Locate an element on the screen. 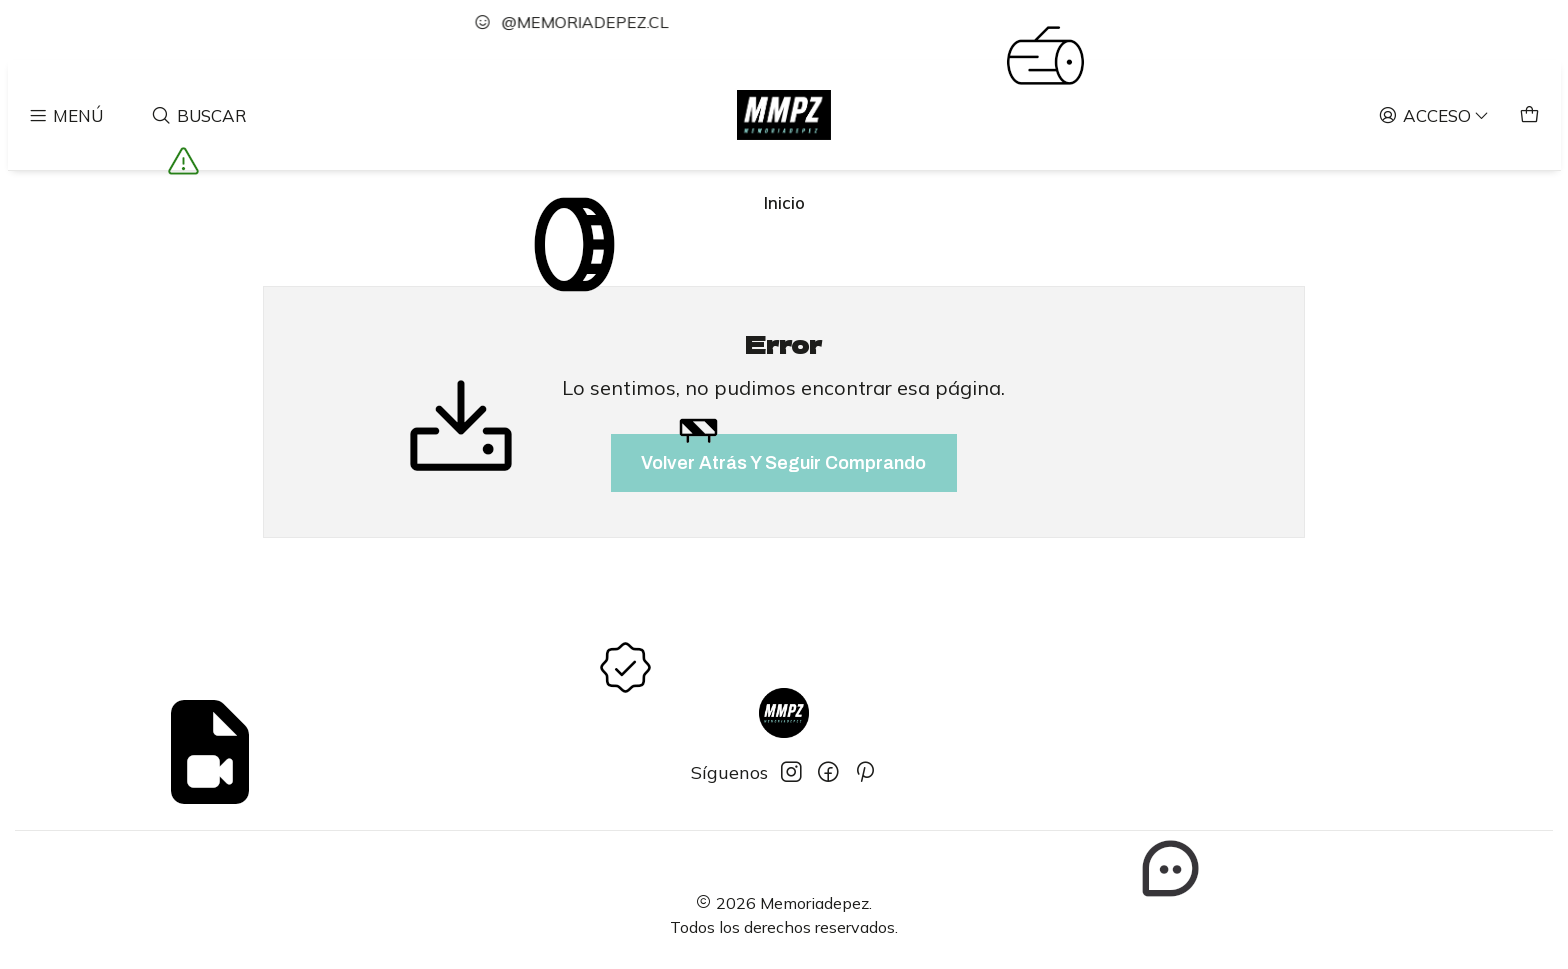 The width and height of the screenshot is (1568, 969). open a video file is located at coordinates (210, 752).